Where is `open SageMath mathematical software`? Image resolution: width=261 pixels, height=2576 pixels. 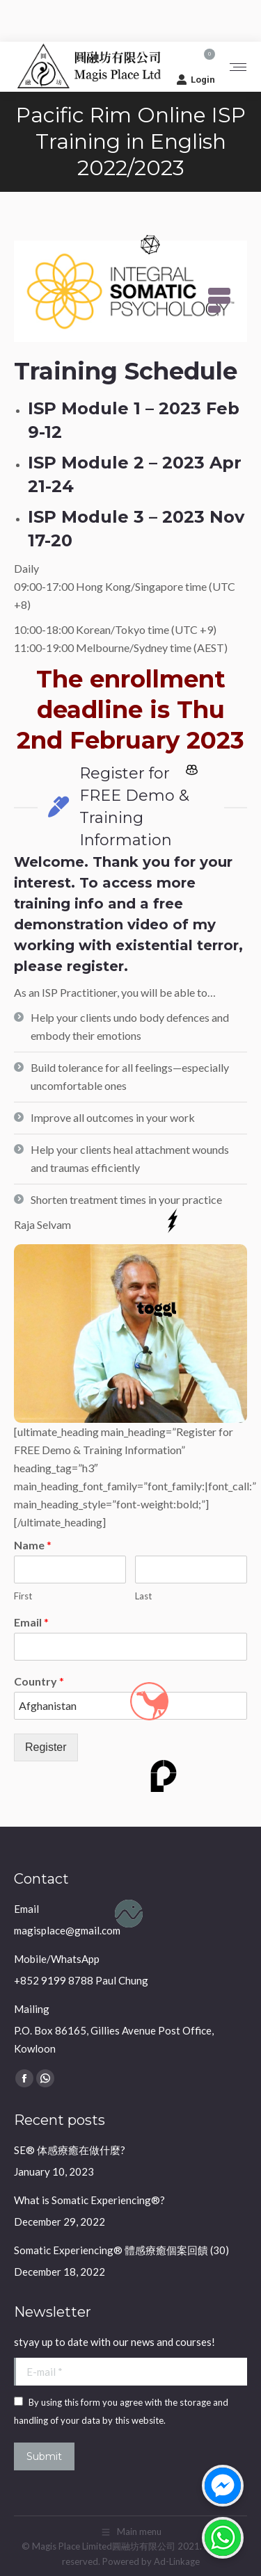
open SageMath mathematical software is located at coordinates (150, 245).